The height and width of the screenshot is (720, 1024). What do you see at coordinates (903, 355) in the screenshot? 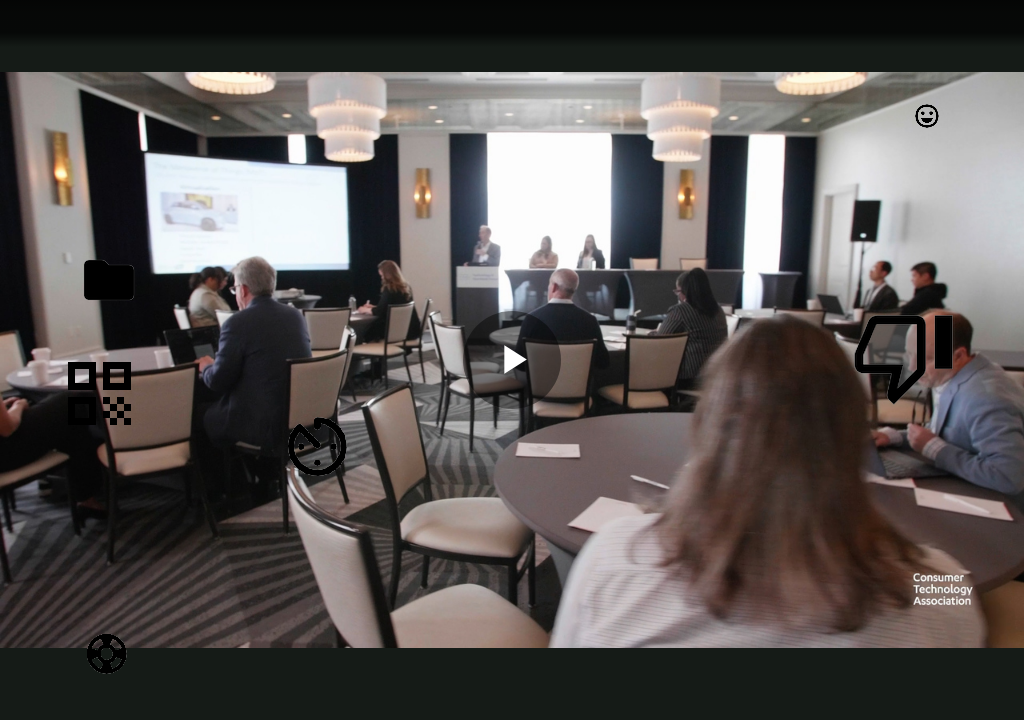
I see `dislike or downvote content` at bounding box center [903, 355].